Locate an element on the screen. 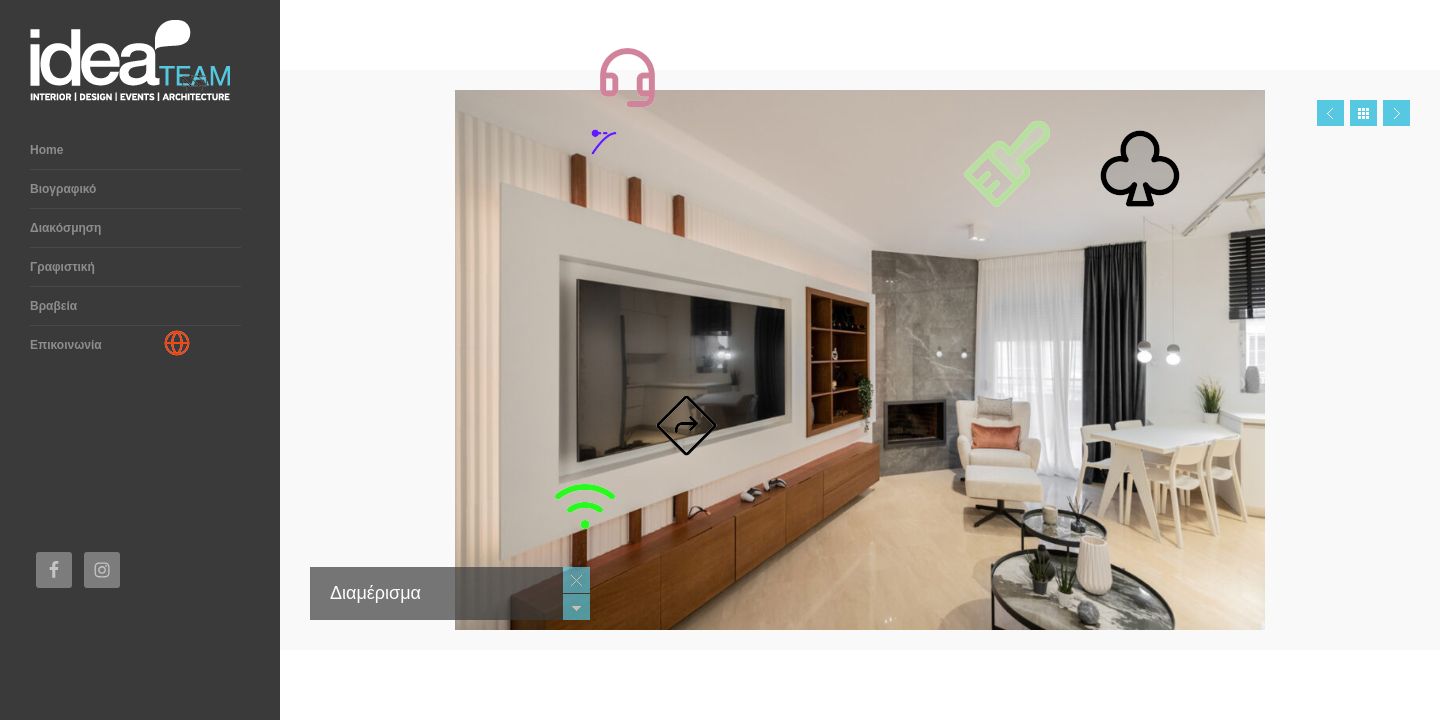 The image size is (1440, 720). adjust animation easing curve is located at coordinates (604, 142).